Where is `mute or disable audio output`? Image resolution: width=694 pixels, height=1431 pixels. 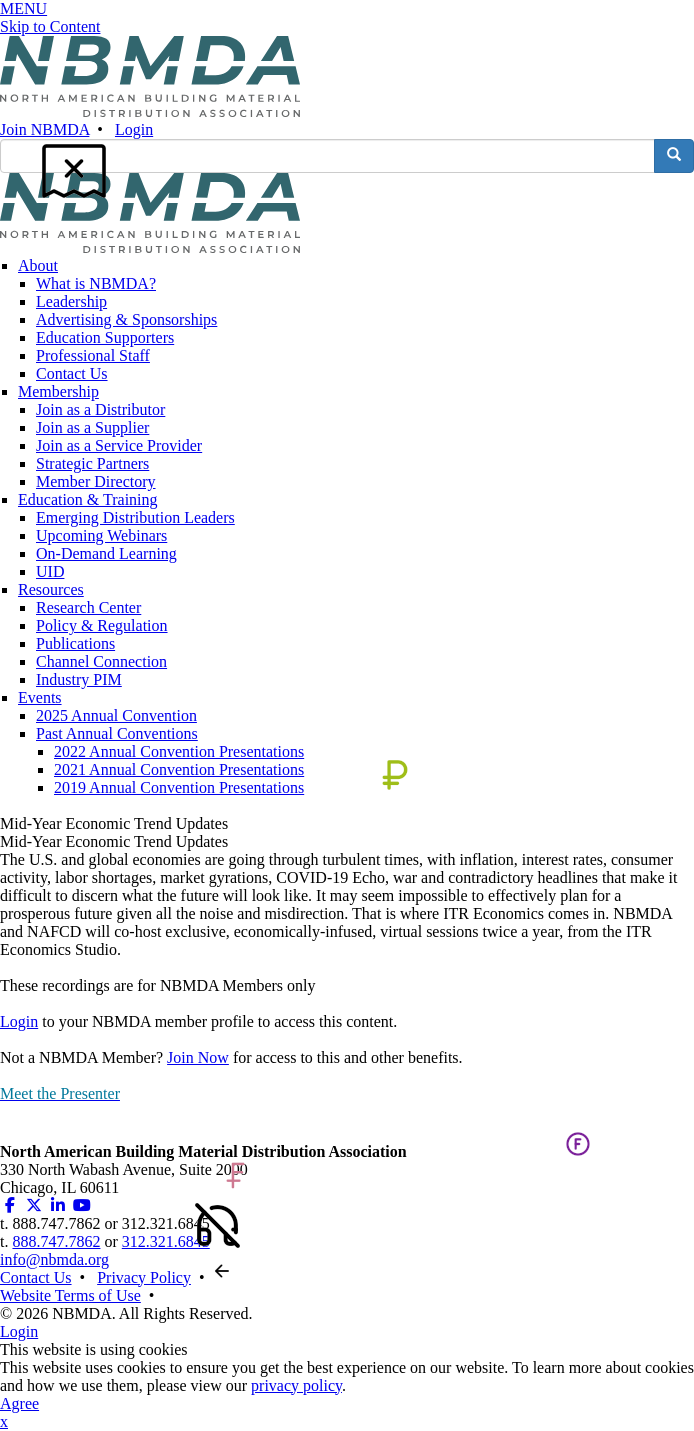
mute or disable audio output is located at coordinates (217, 1225).